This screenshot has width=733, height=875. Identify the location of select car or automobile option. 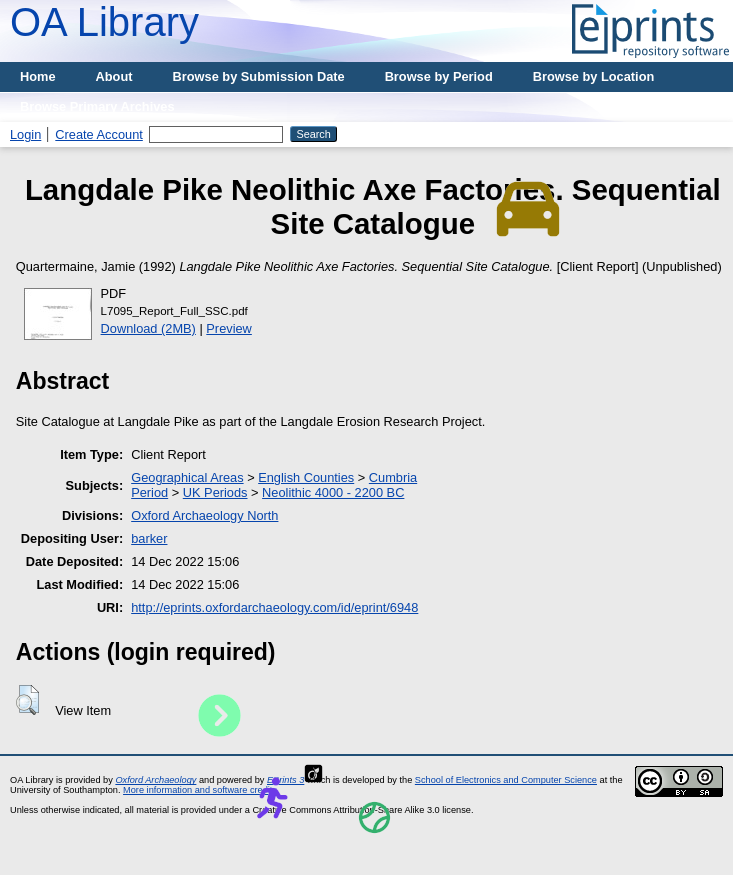
(528, 209).